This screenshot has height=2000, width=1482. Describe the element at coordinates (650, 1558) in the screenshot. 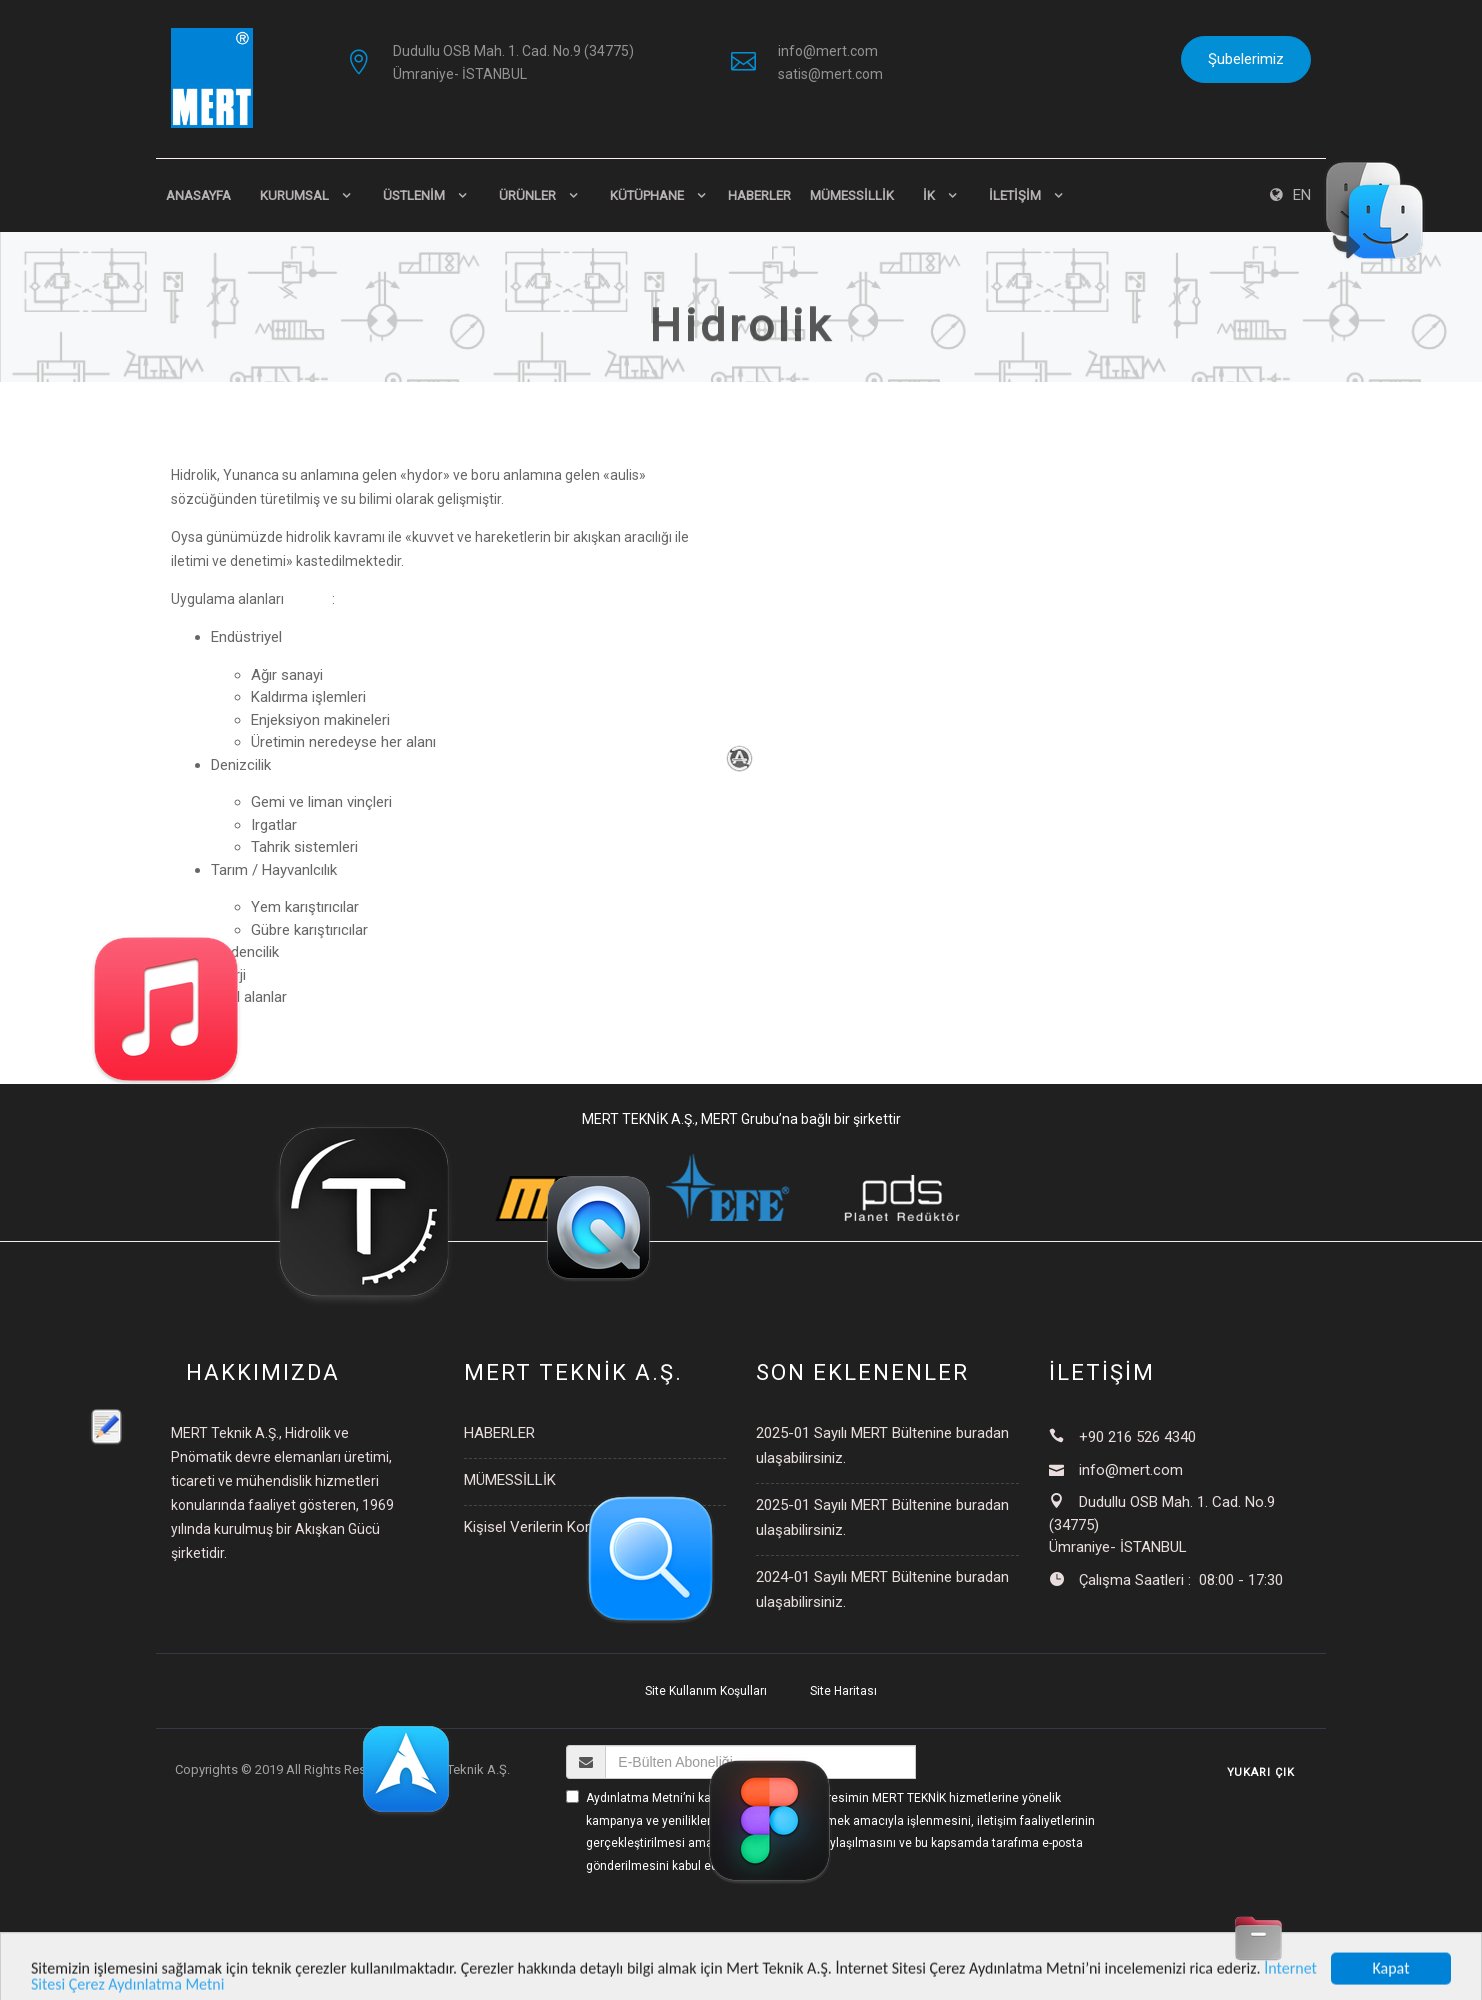

I see `open Spotlight search` at that location.